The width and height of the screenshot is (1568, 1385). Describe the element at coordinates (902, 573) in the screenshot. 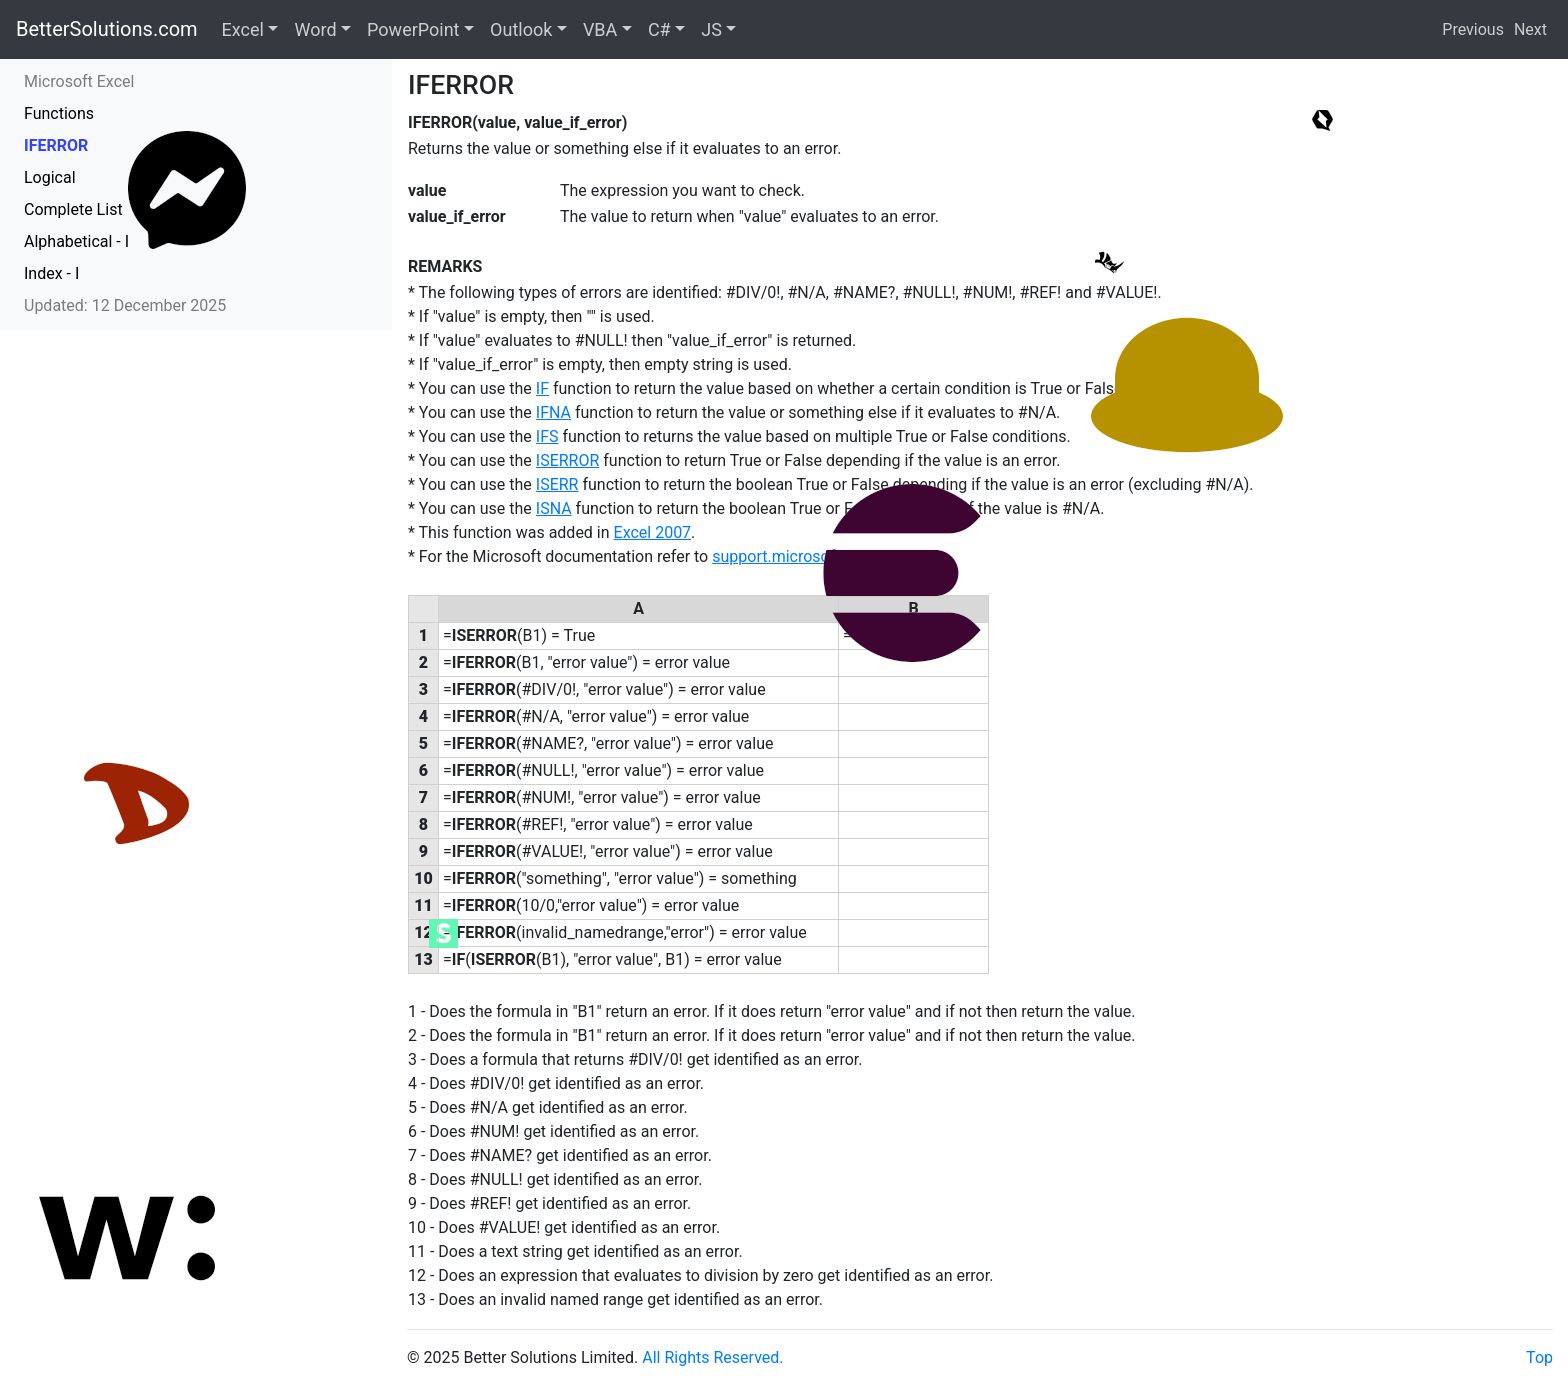

I see `Elasticsearch service or integration` at that location.